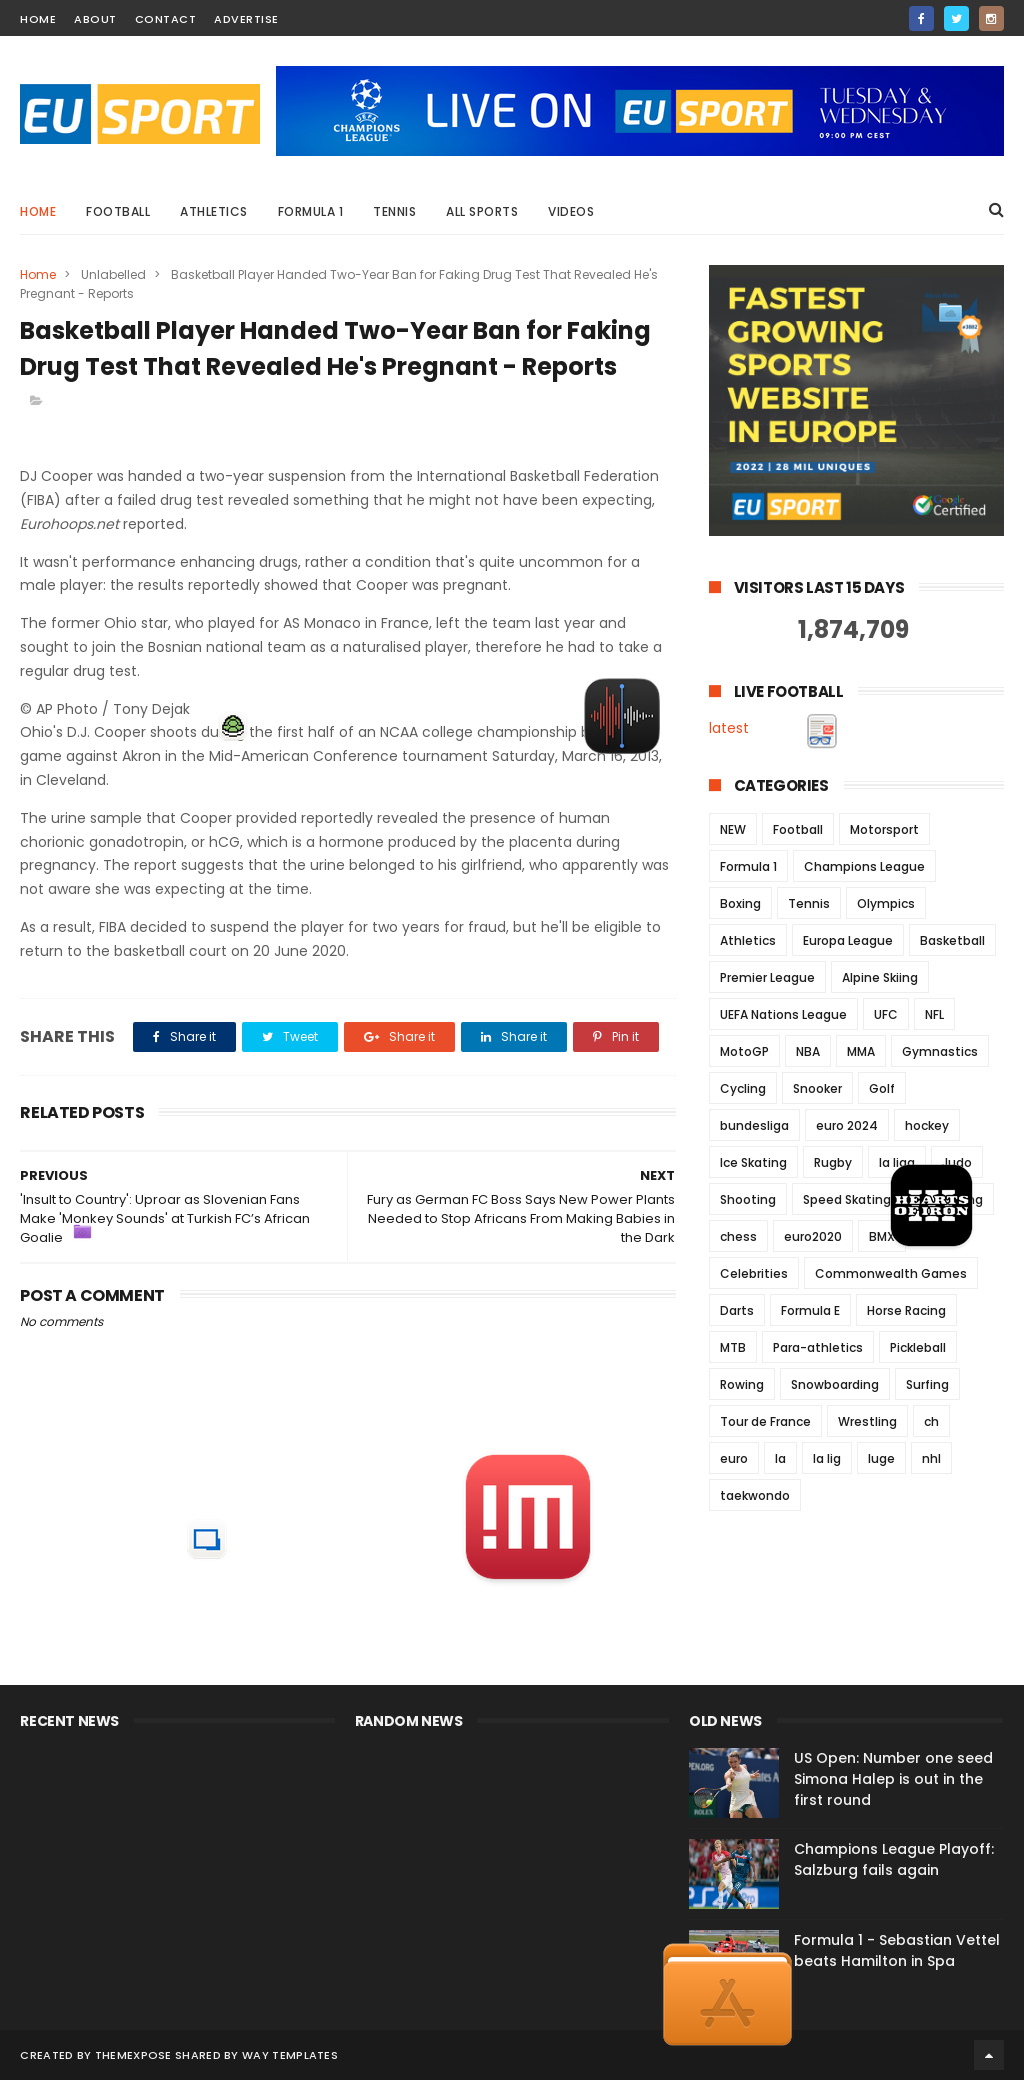 Image resolution: width=1024 pixels, height=2080 pixels. What do you see at coordinates (528, 1517) in the screenshot?
I see `open NoMachine remote desktop application` at bounding box center [528, 1517].